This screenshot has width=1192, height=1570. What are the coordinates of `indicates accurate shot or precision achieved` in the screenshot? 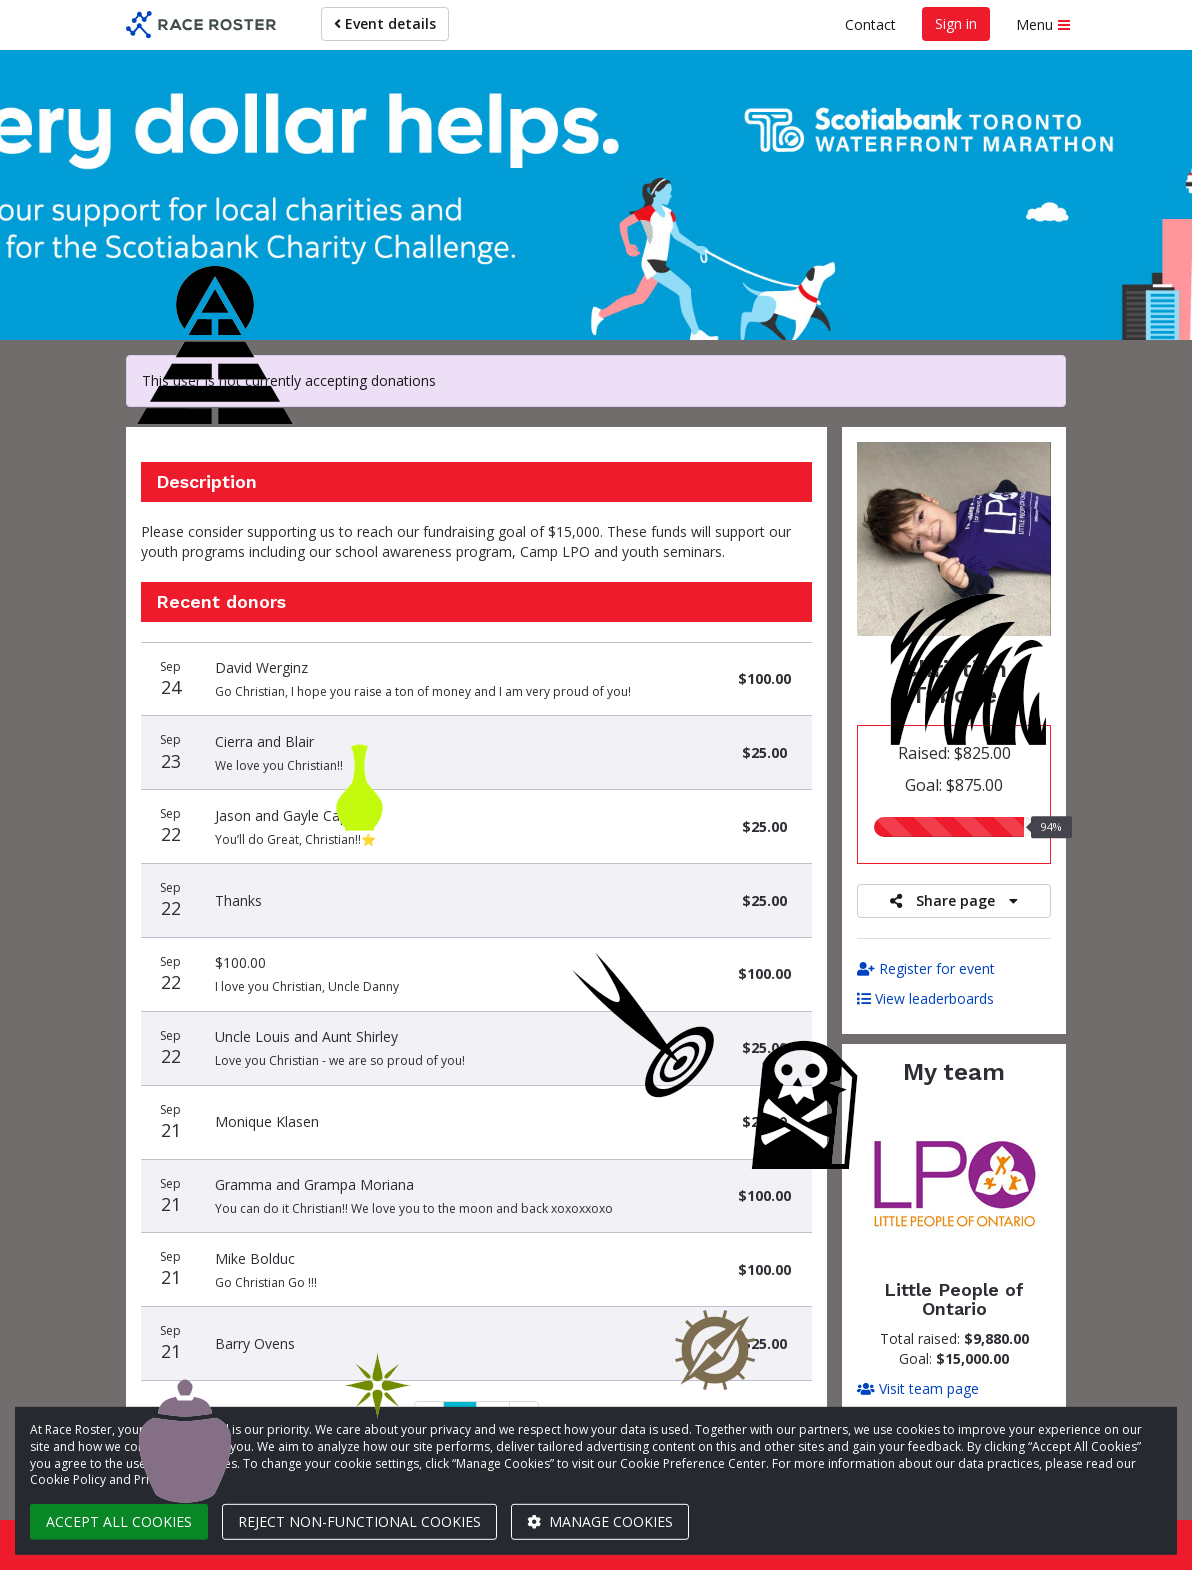 It's located at (641, 1025).